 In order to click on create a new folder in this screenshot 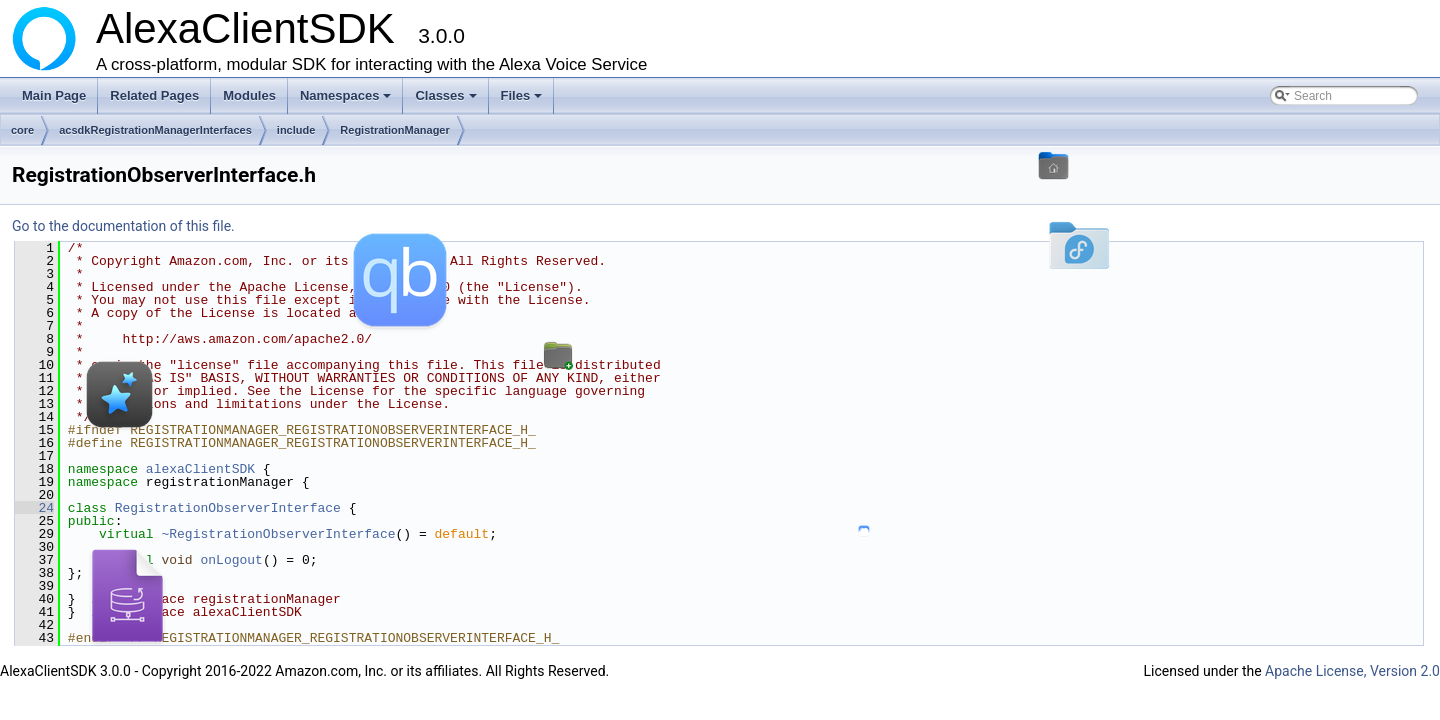, I will do `click(558, 355)`.